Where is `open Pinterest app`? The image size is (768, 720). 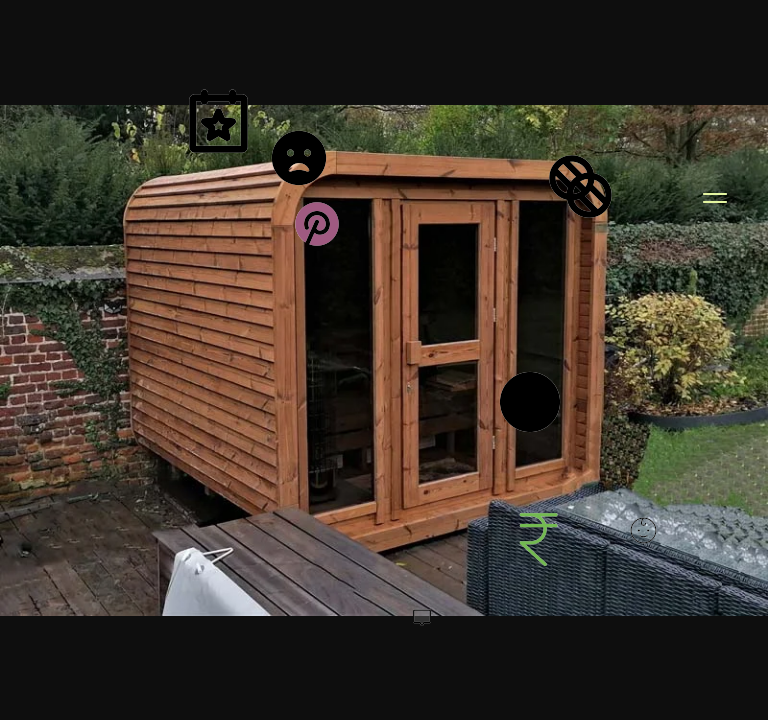 open Pinterest app is located at coordinates (317, 224).